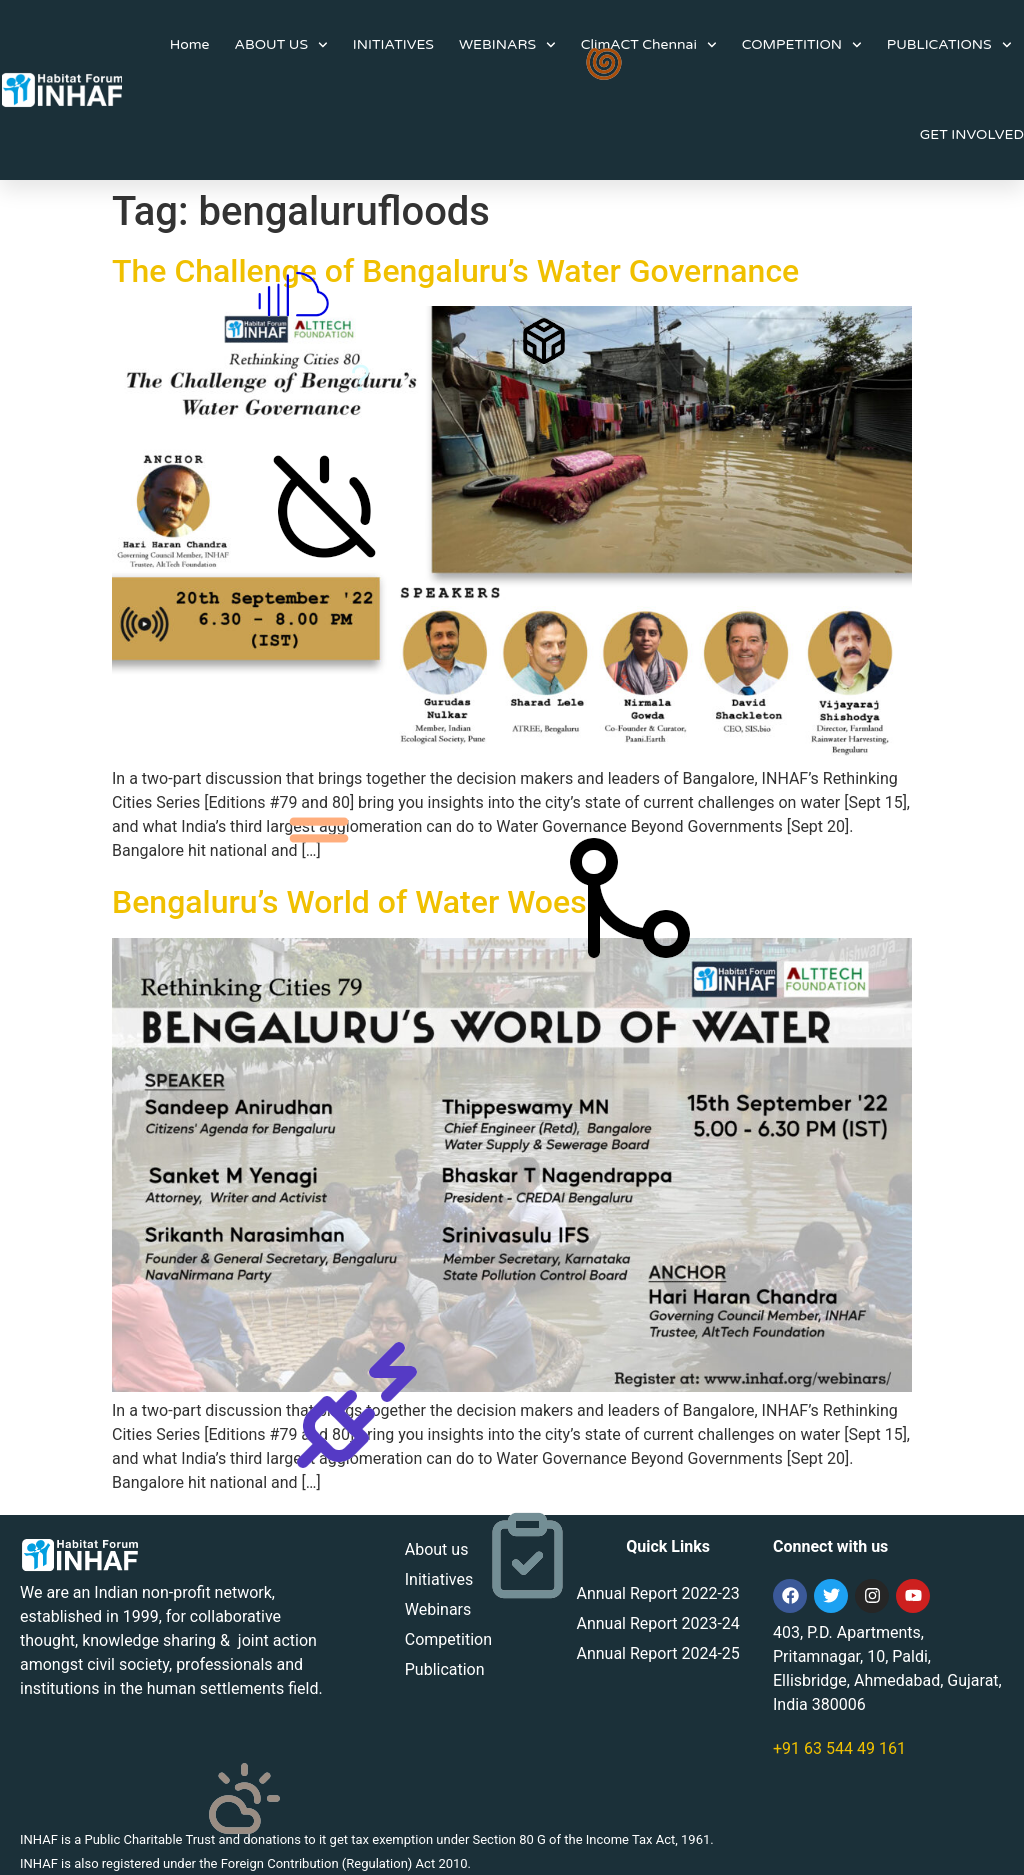 The width and height of the screenshot is (1024, 1875). Describe the element at coordinates (630, 898) in the screenshot. I see `merge branches in a git repository` at that location.